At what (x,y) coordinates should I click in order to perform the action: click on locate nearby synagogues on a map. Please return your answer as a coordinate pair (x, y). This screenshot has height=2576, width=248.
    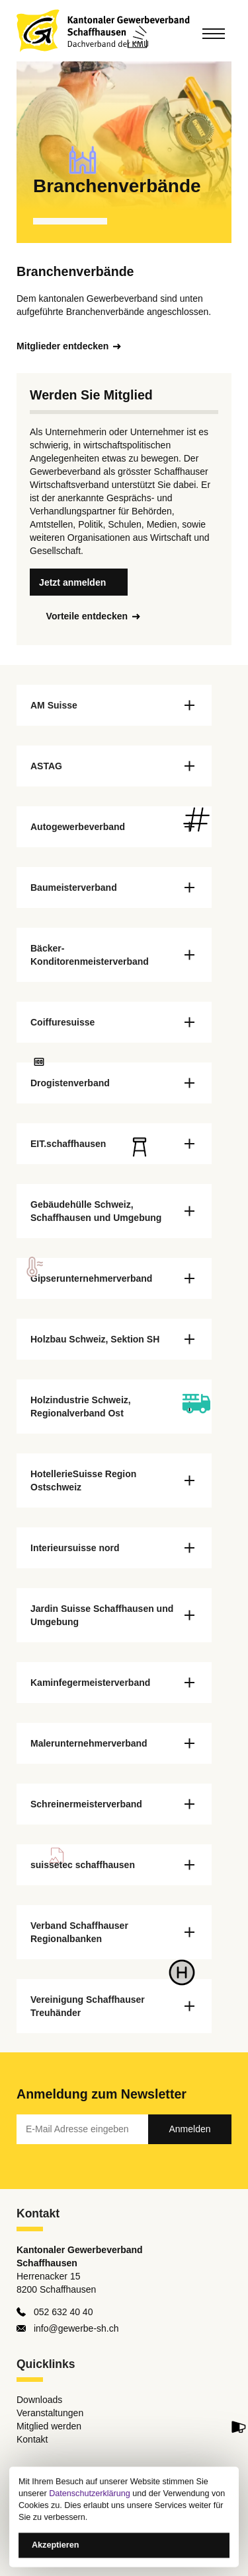
    Looking at the image, I should click on (83, 160).